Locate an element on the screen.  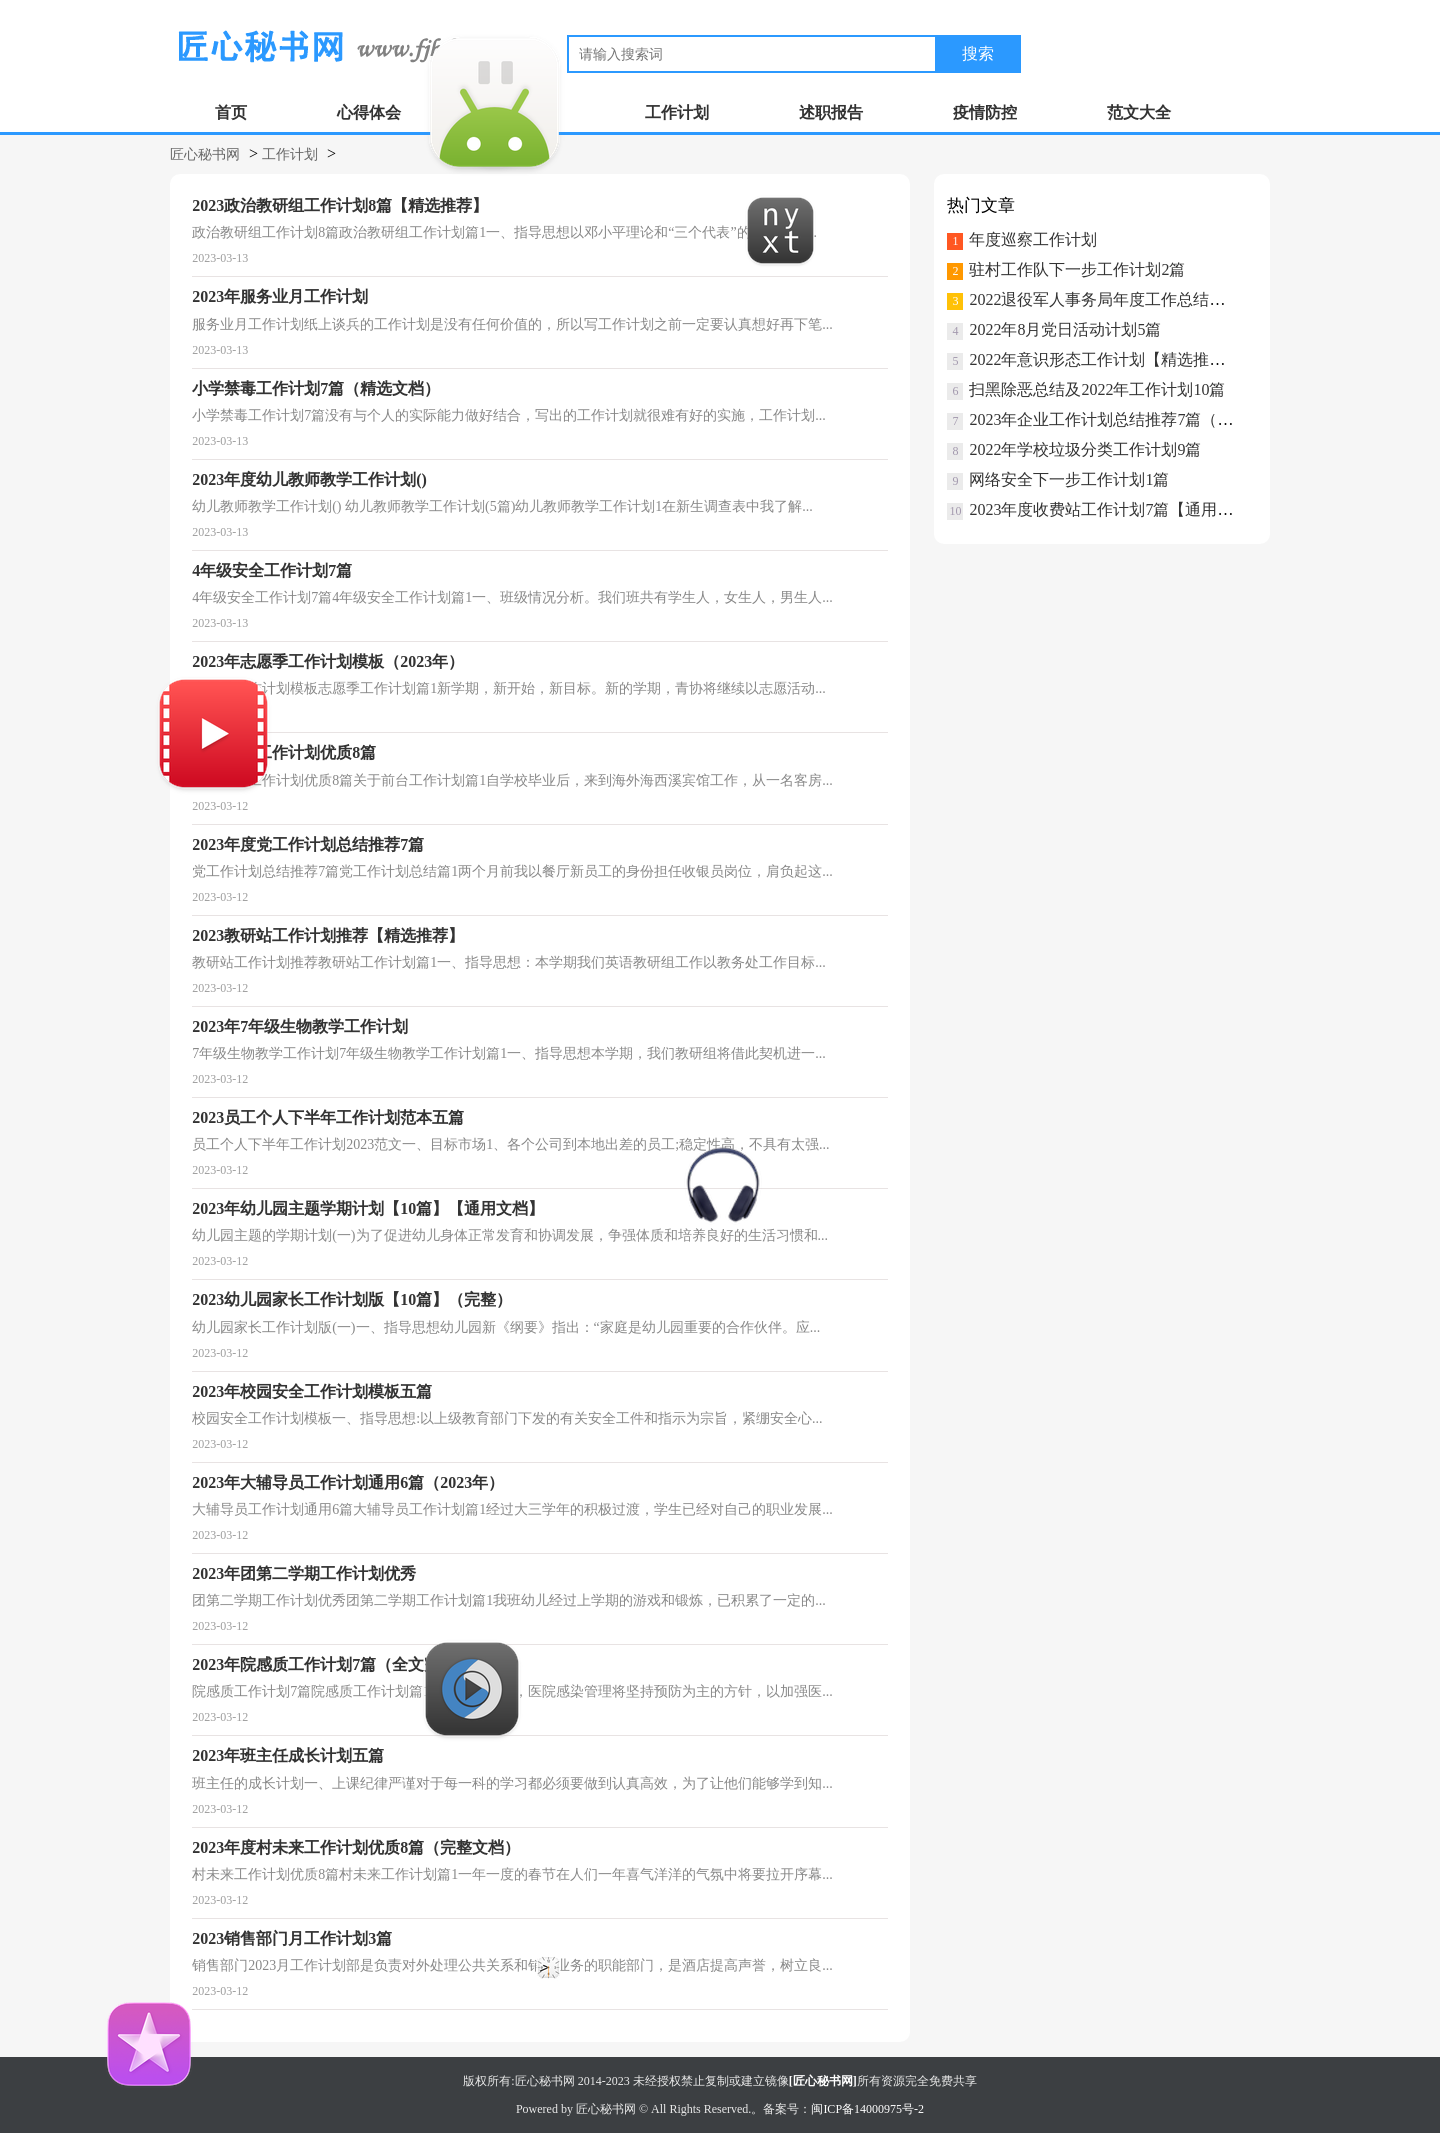
open copypastegrab video downloader app is located at coordinates (213, 733).